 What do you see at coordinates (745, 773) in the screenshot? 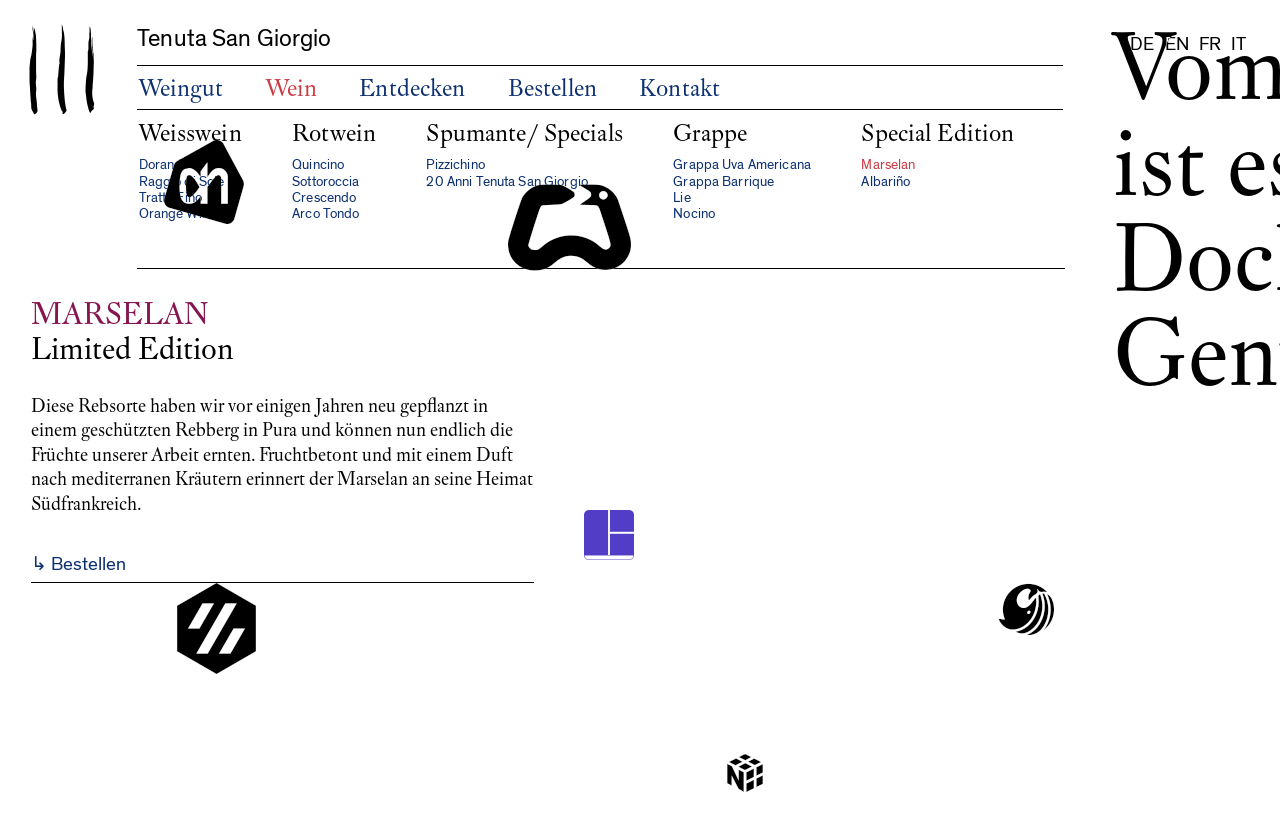
I see `NumPy library or package integration` at bounding box center [745, 773].